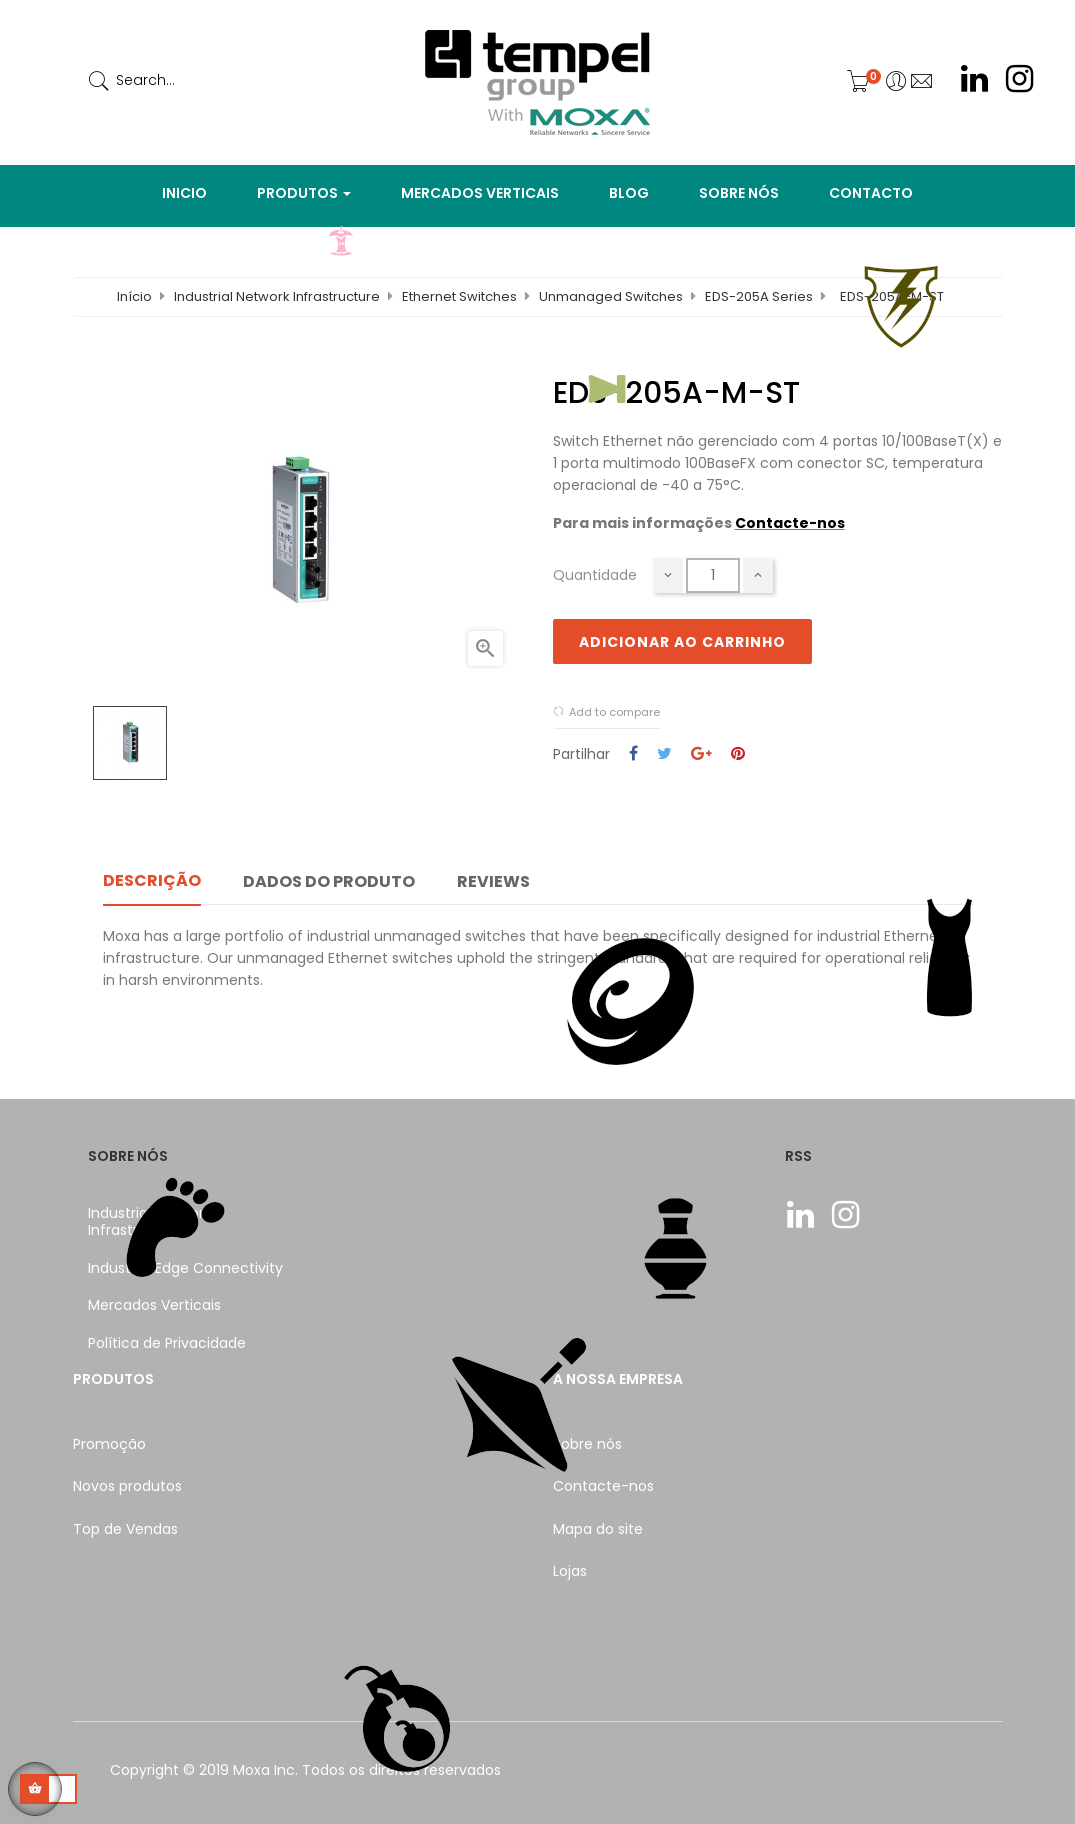 This screenshot has width=1075, height=1824. What do you see at coordinates (630, 1001) in the screenshot?
I see `indicates a wind or air-based ability` at bounding box center [630, 1001].